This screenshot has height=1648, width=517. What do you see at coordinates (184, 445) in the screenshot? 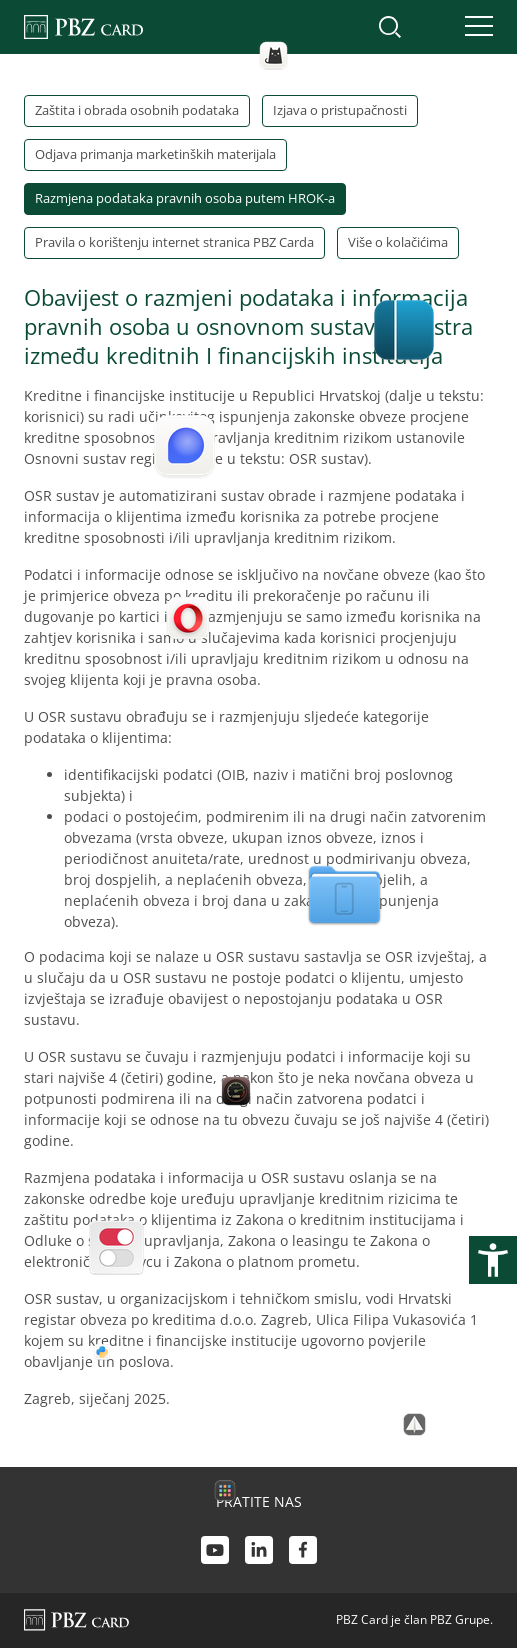
I see `open the texts messaging app` at bounding box center [184, 445].